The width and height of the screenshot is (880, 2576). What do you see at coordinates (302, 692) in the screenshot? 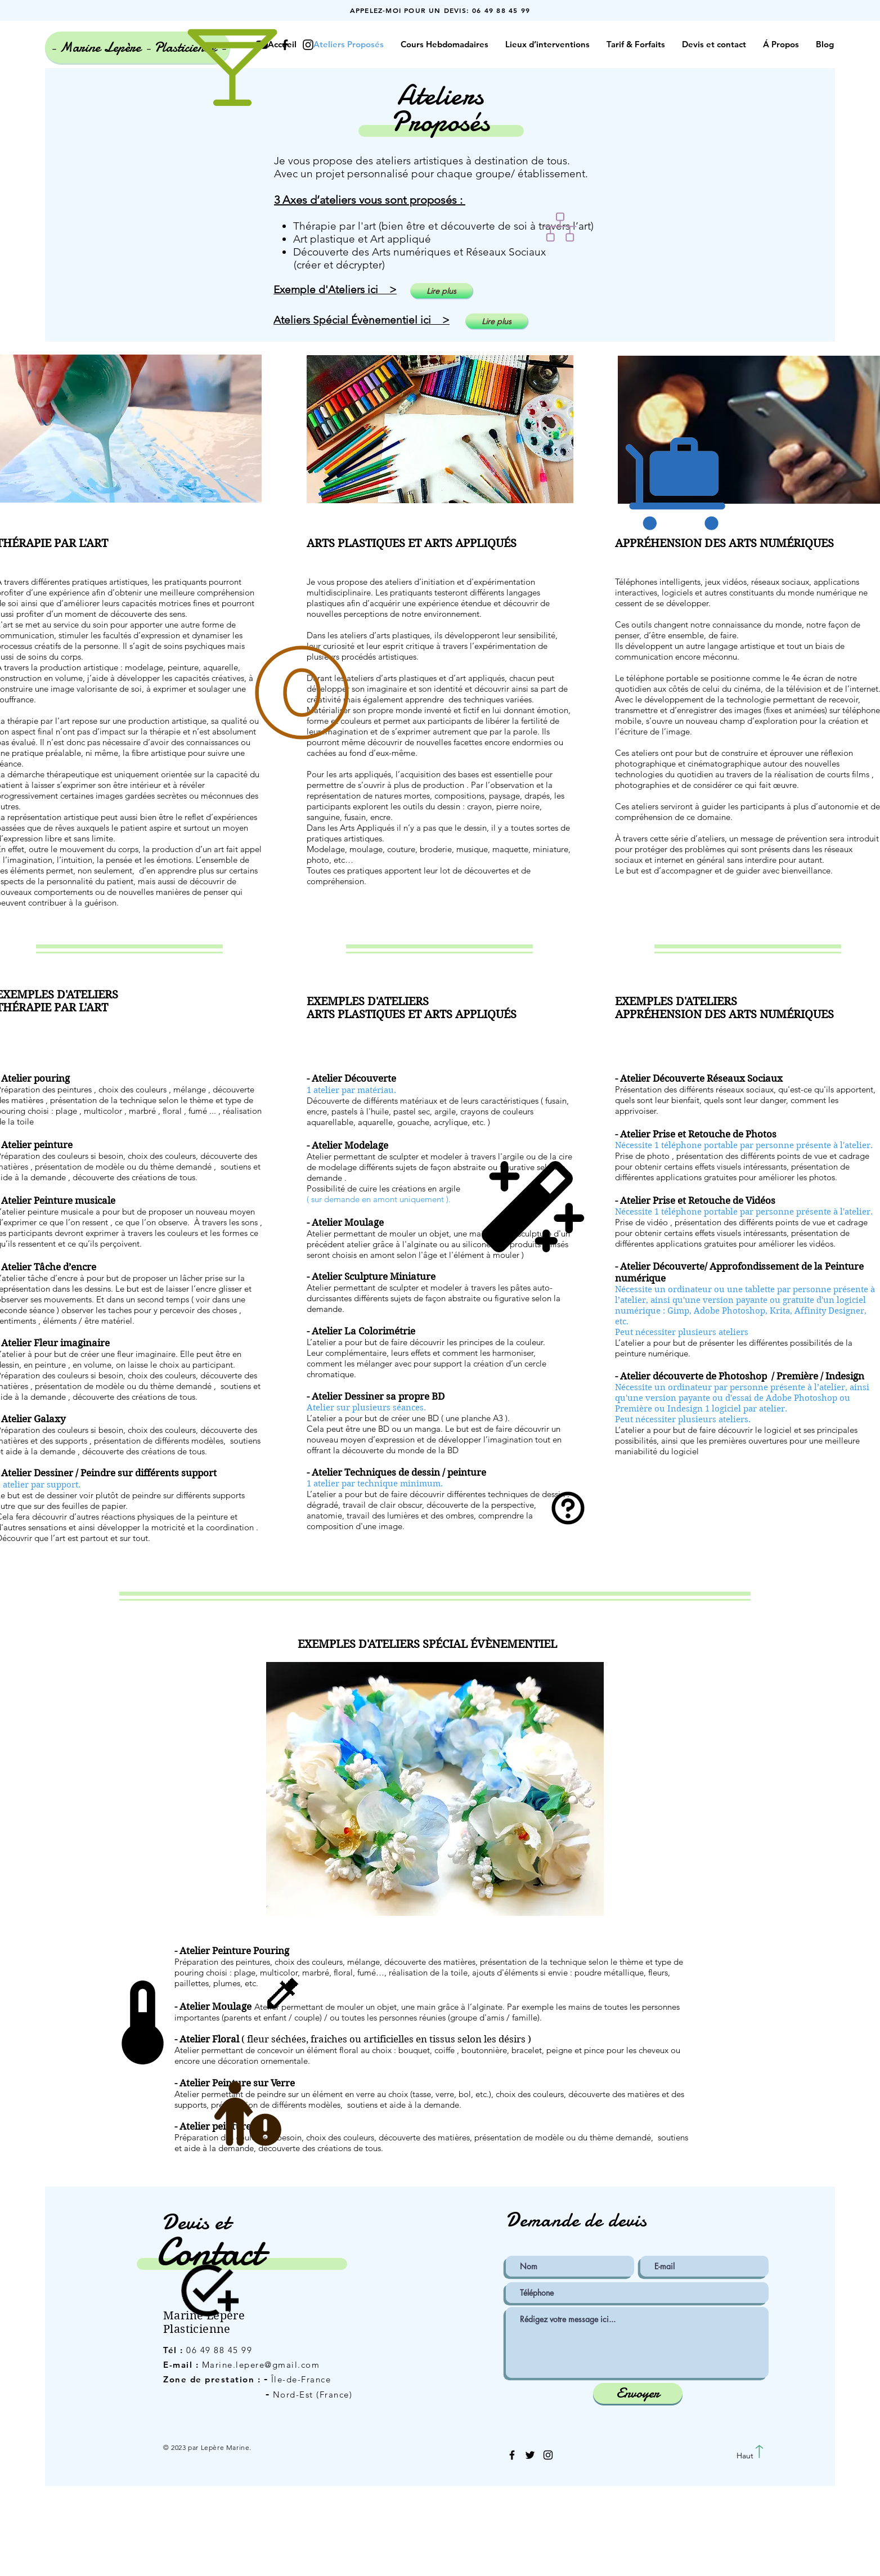
I see `indicates zero items or empty count` at bounding box center [302, 692].